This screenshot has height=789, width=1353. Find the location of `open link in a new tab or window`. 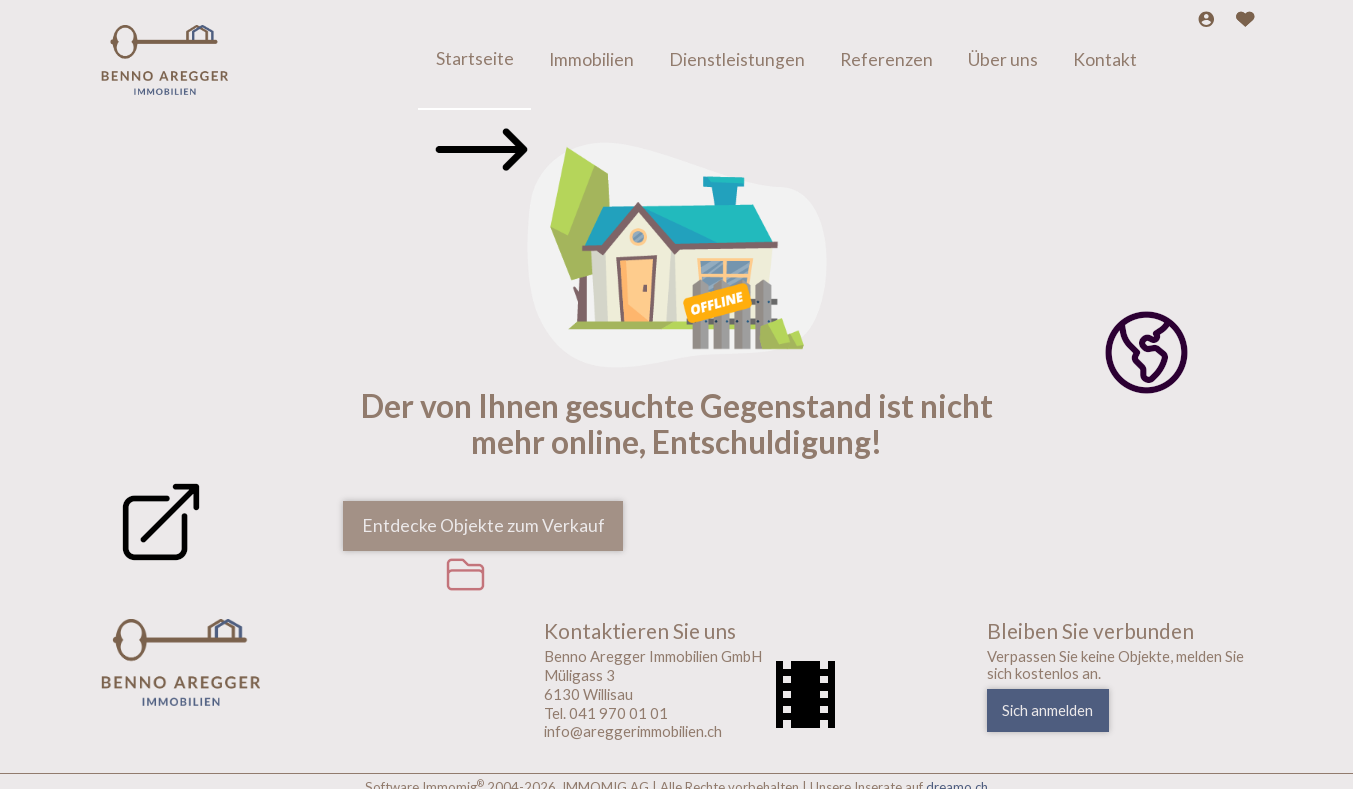

open link in a new tab or window is located at coordinates (161, 522).